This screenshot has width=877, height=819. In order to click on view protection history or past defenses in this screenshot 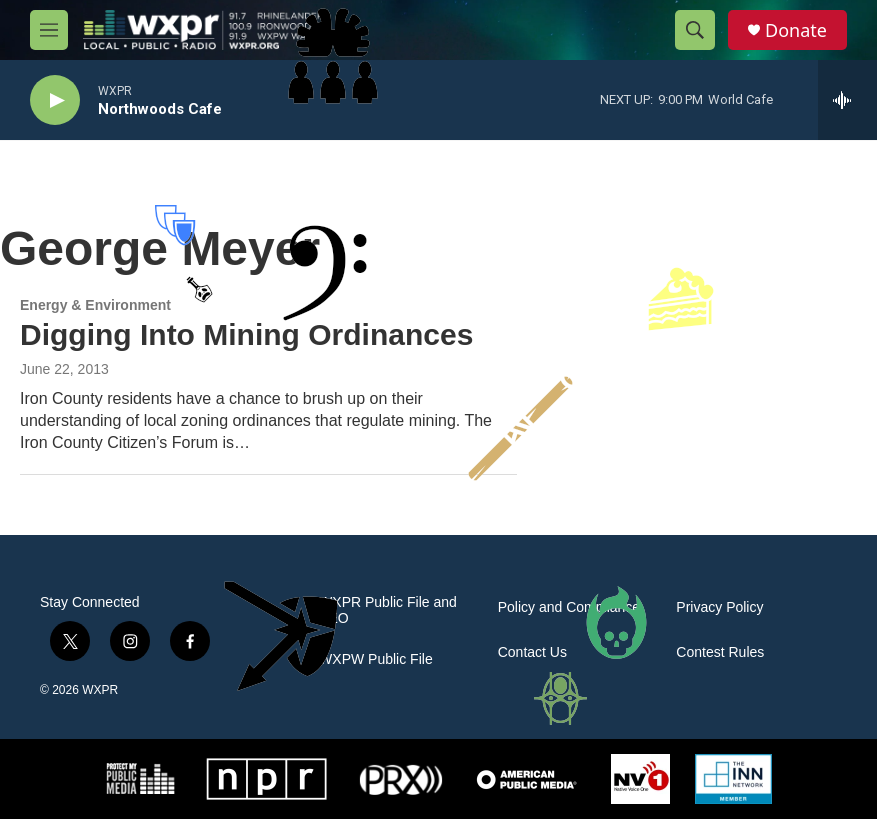, I will do `click(175, 225)`.